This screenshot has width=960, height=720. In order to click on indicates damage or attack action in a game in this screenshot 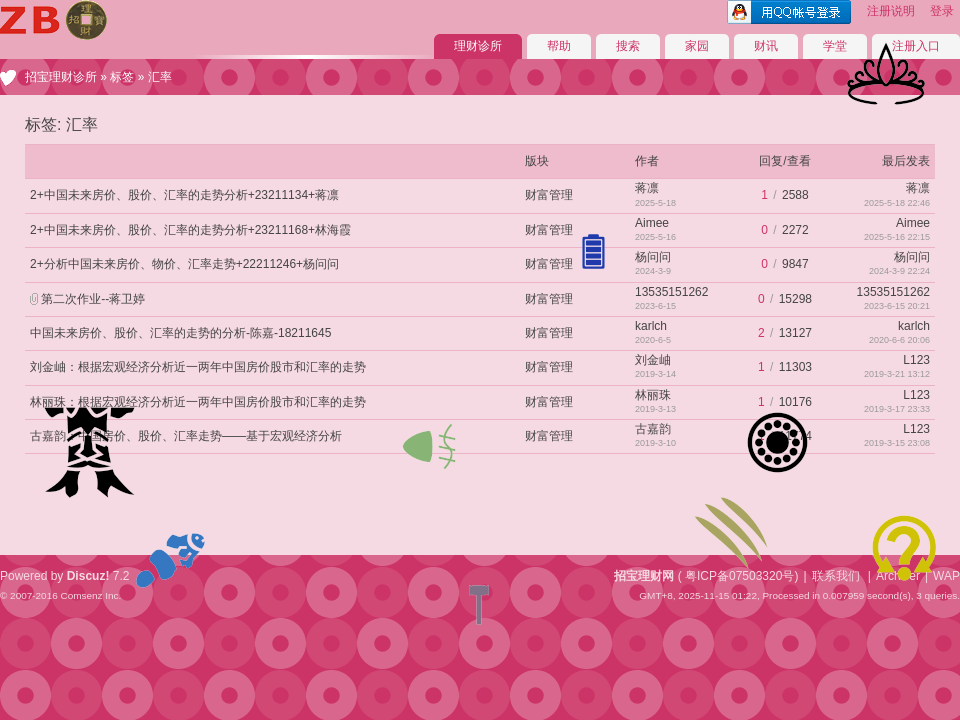, I will do `click(731, 533)`.